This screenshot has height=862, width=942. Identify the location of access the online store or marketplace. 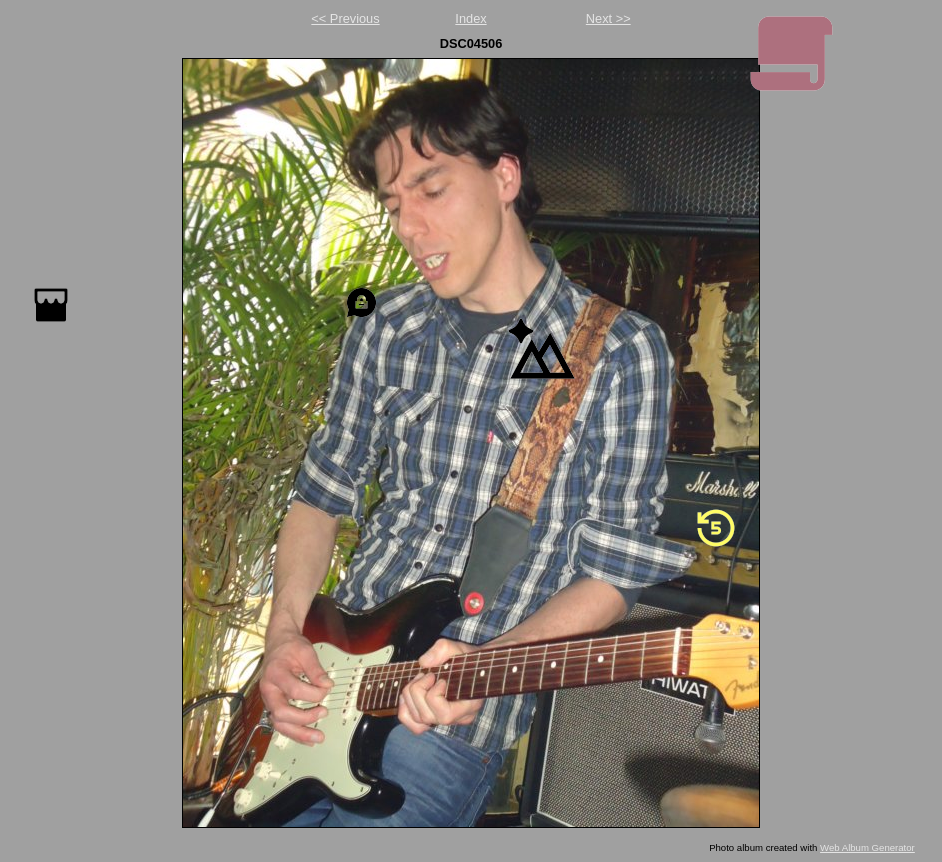
(51, 305).